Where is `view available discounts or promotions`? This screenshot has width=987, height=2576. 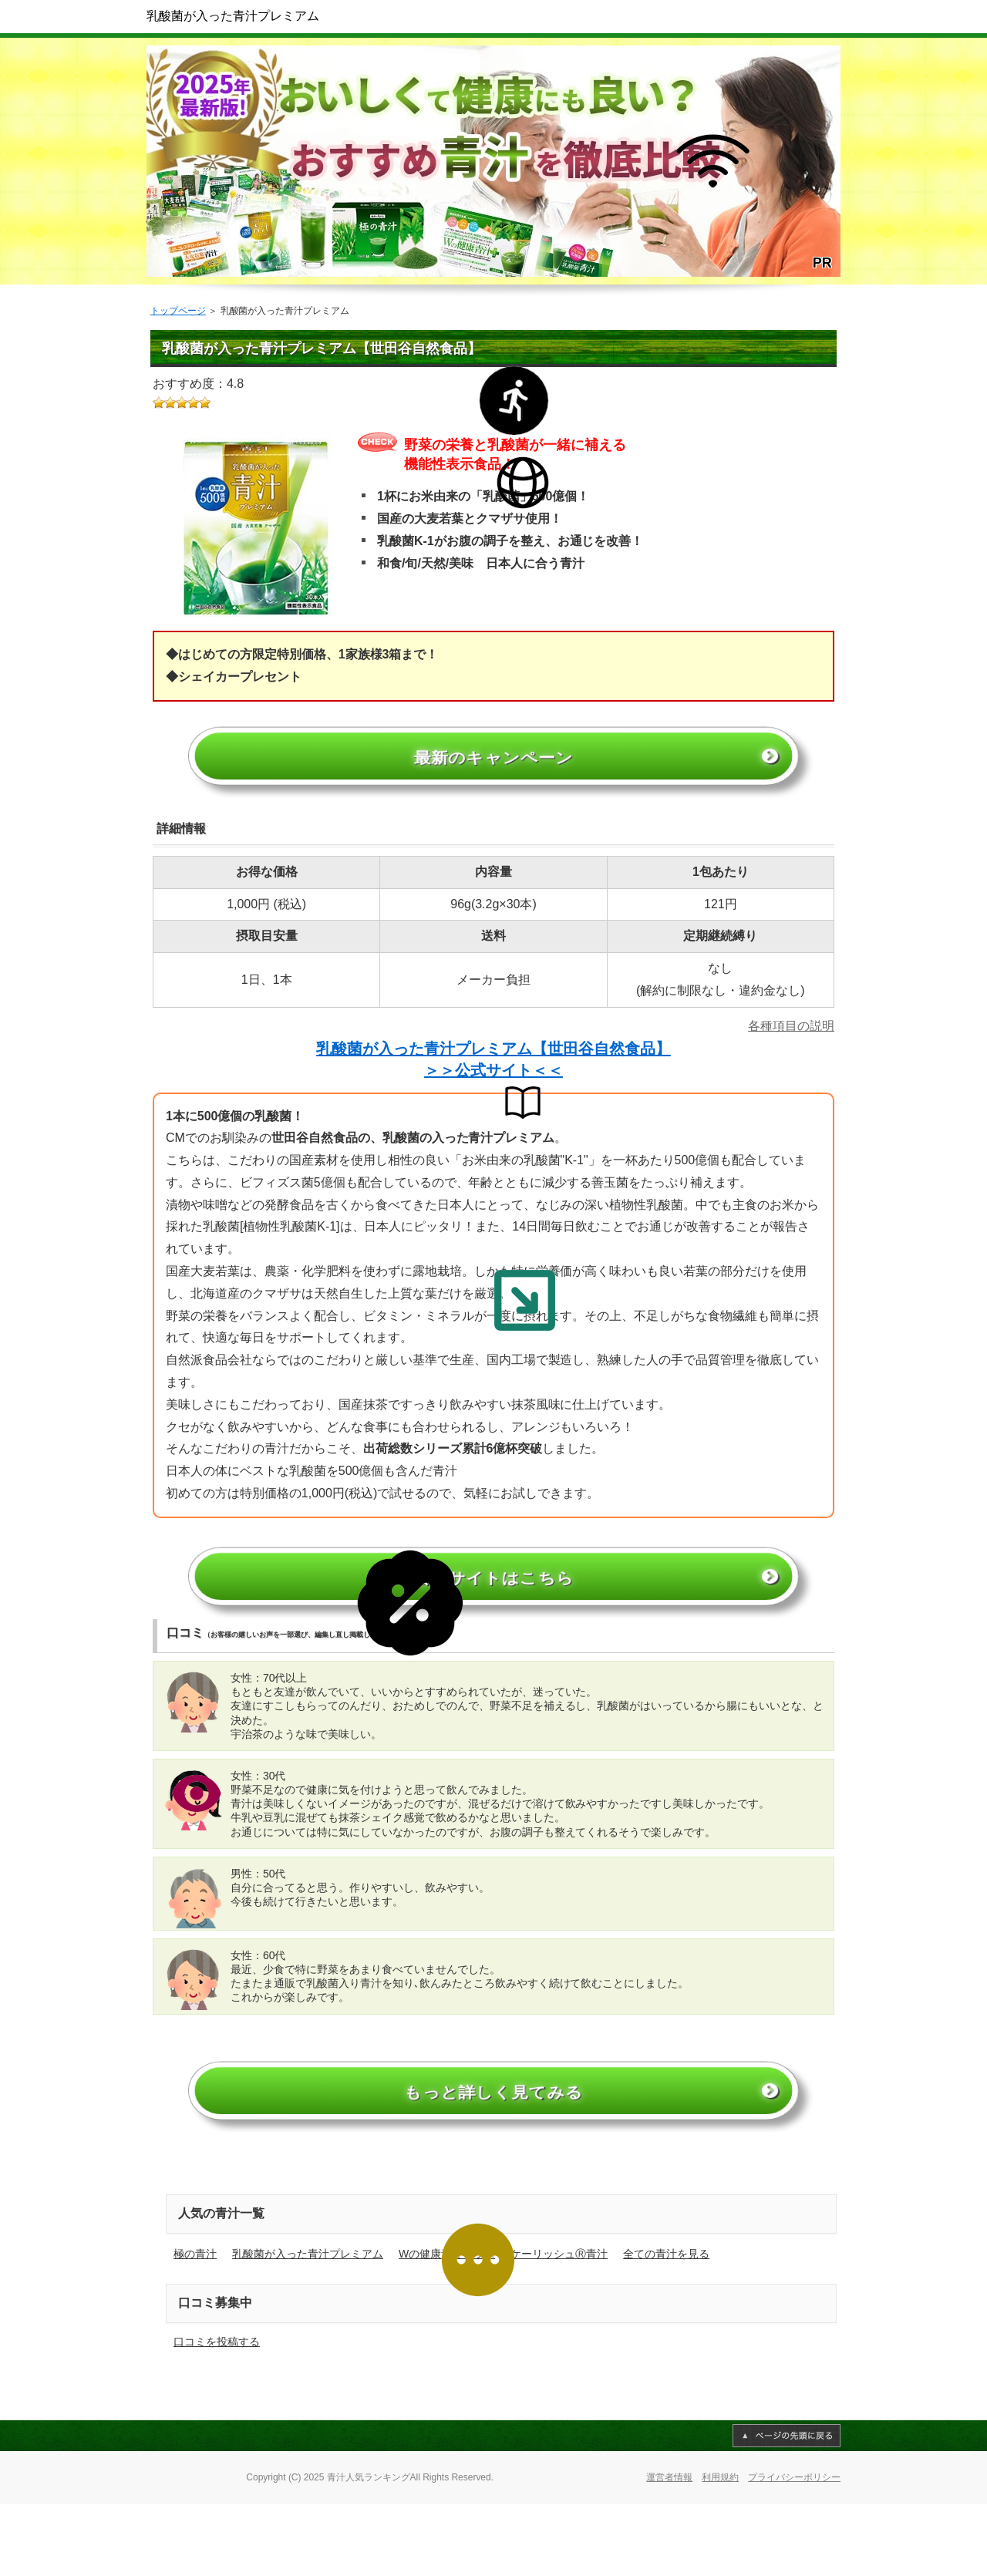 view available discounts or promotions is located at coordinates (410, 1603).